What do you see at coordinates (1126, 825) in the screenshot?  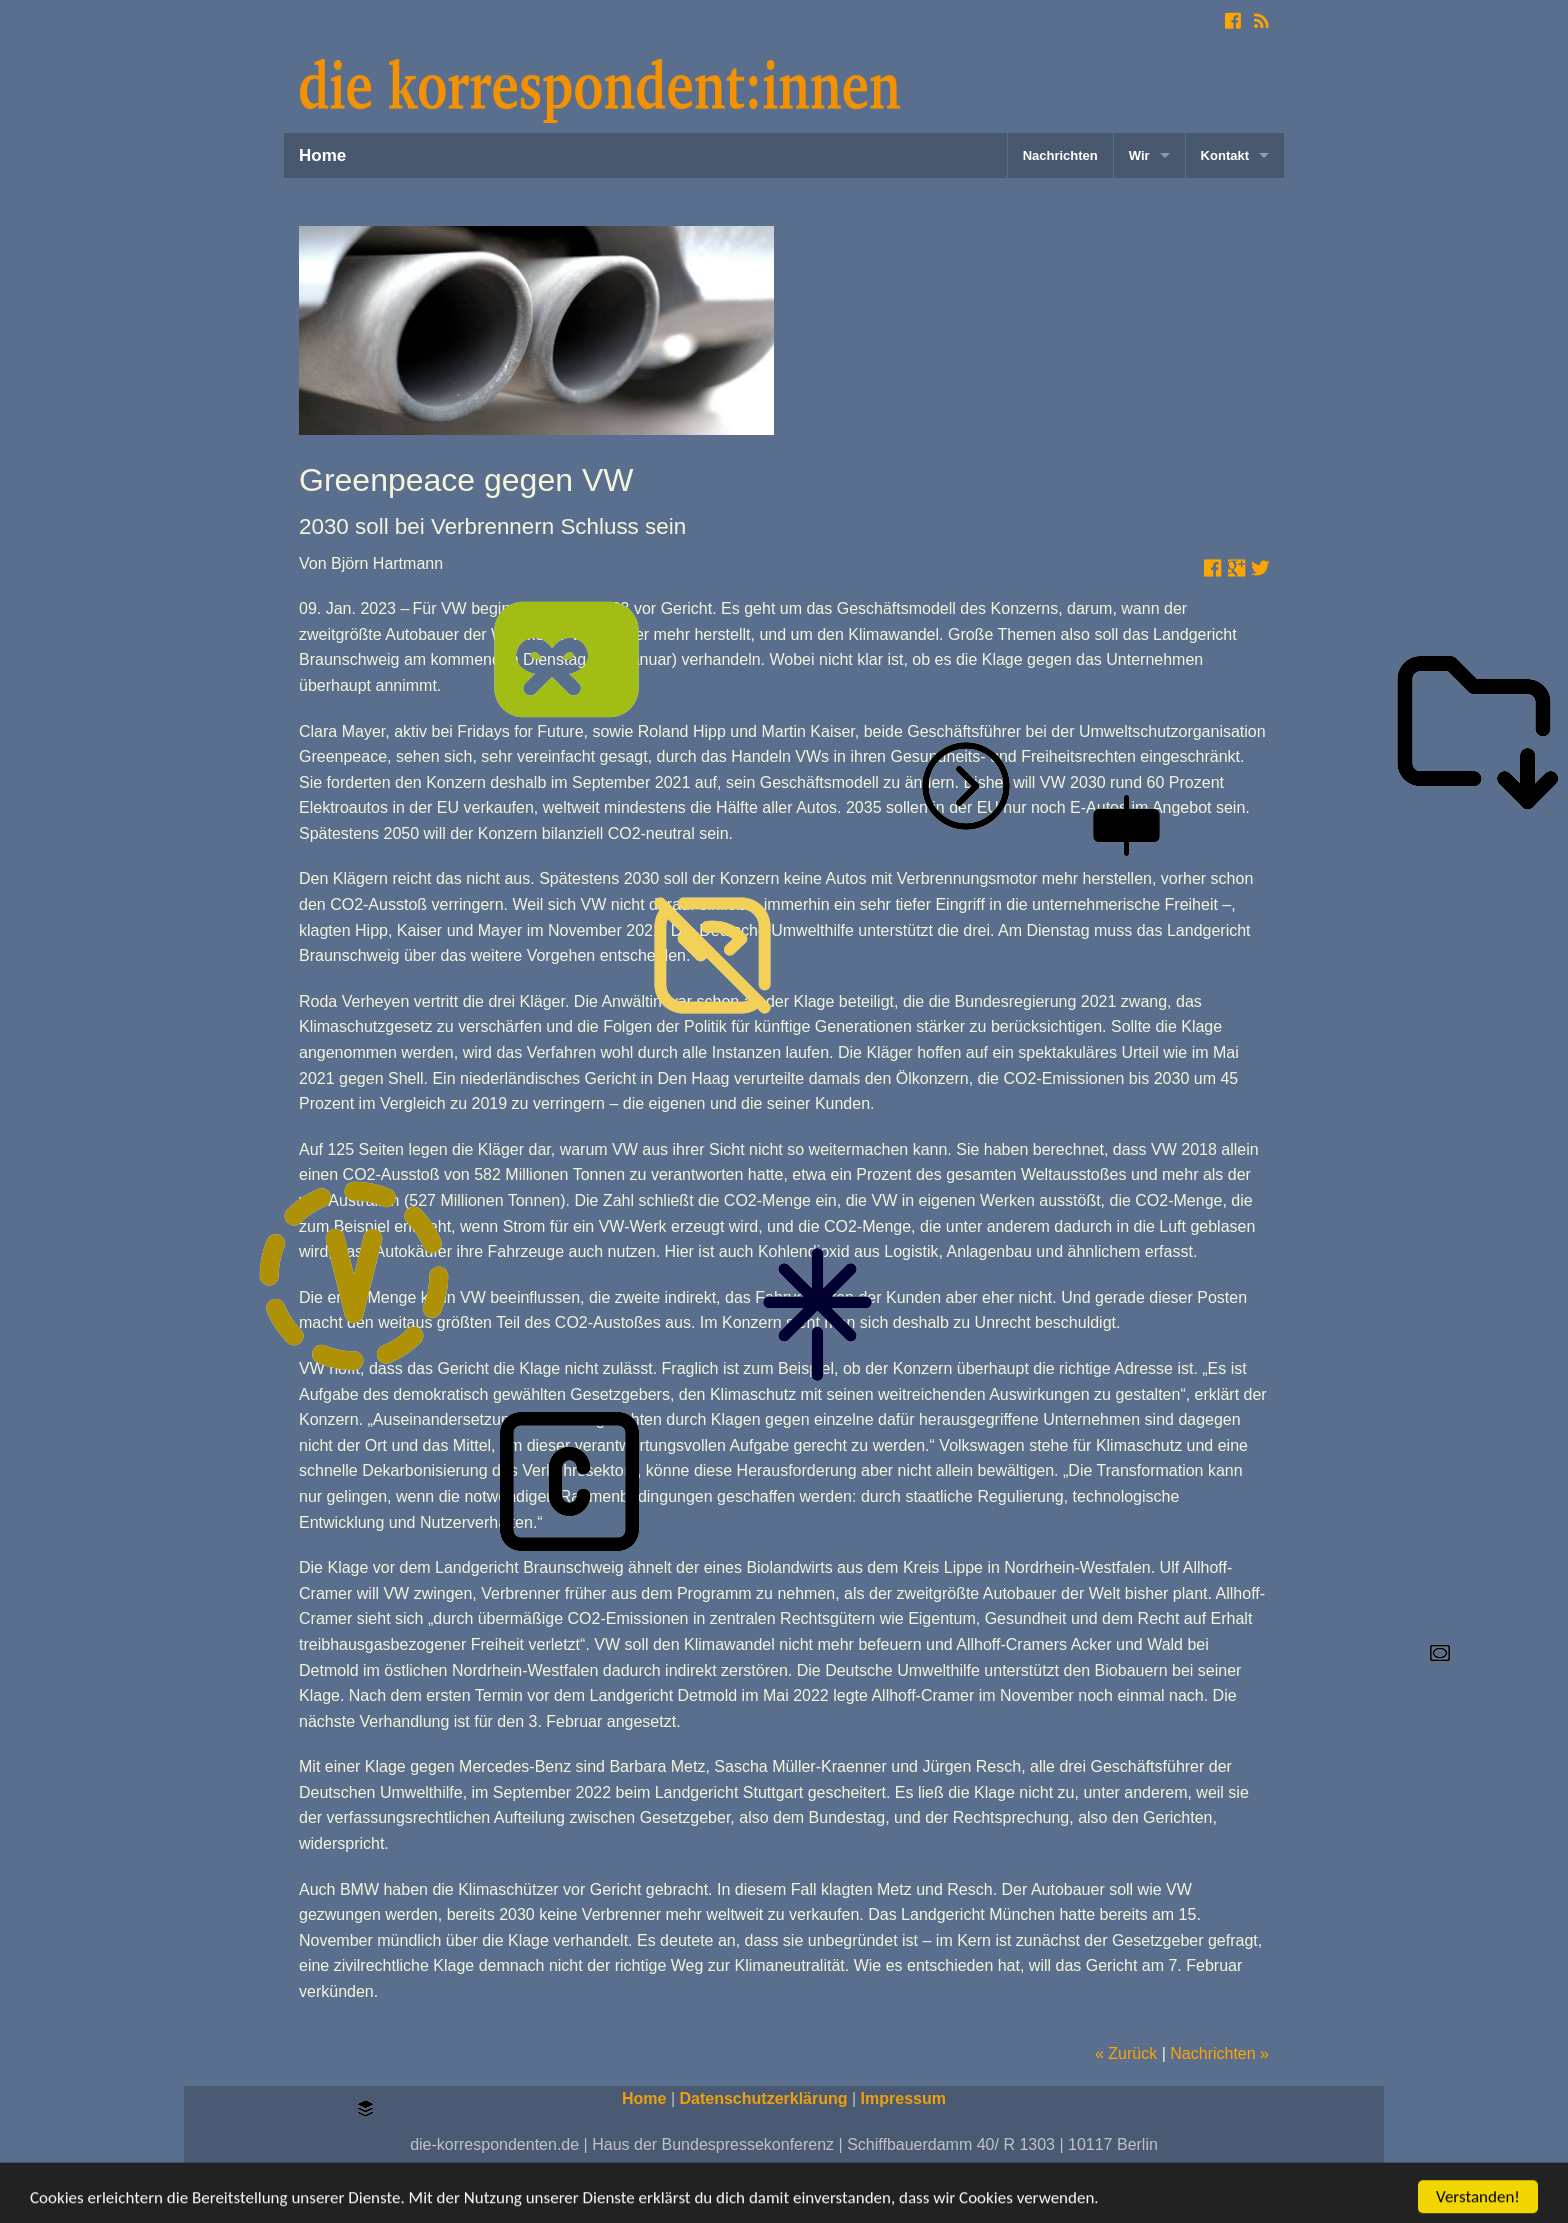 I see `center element horizontally` at bounding box center [1126, 825].